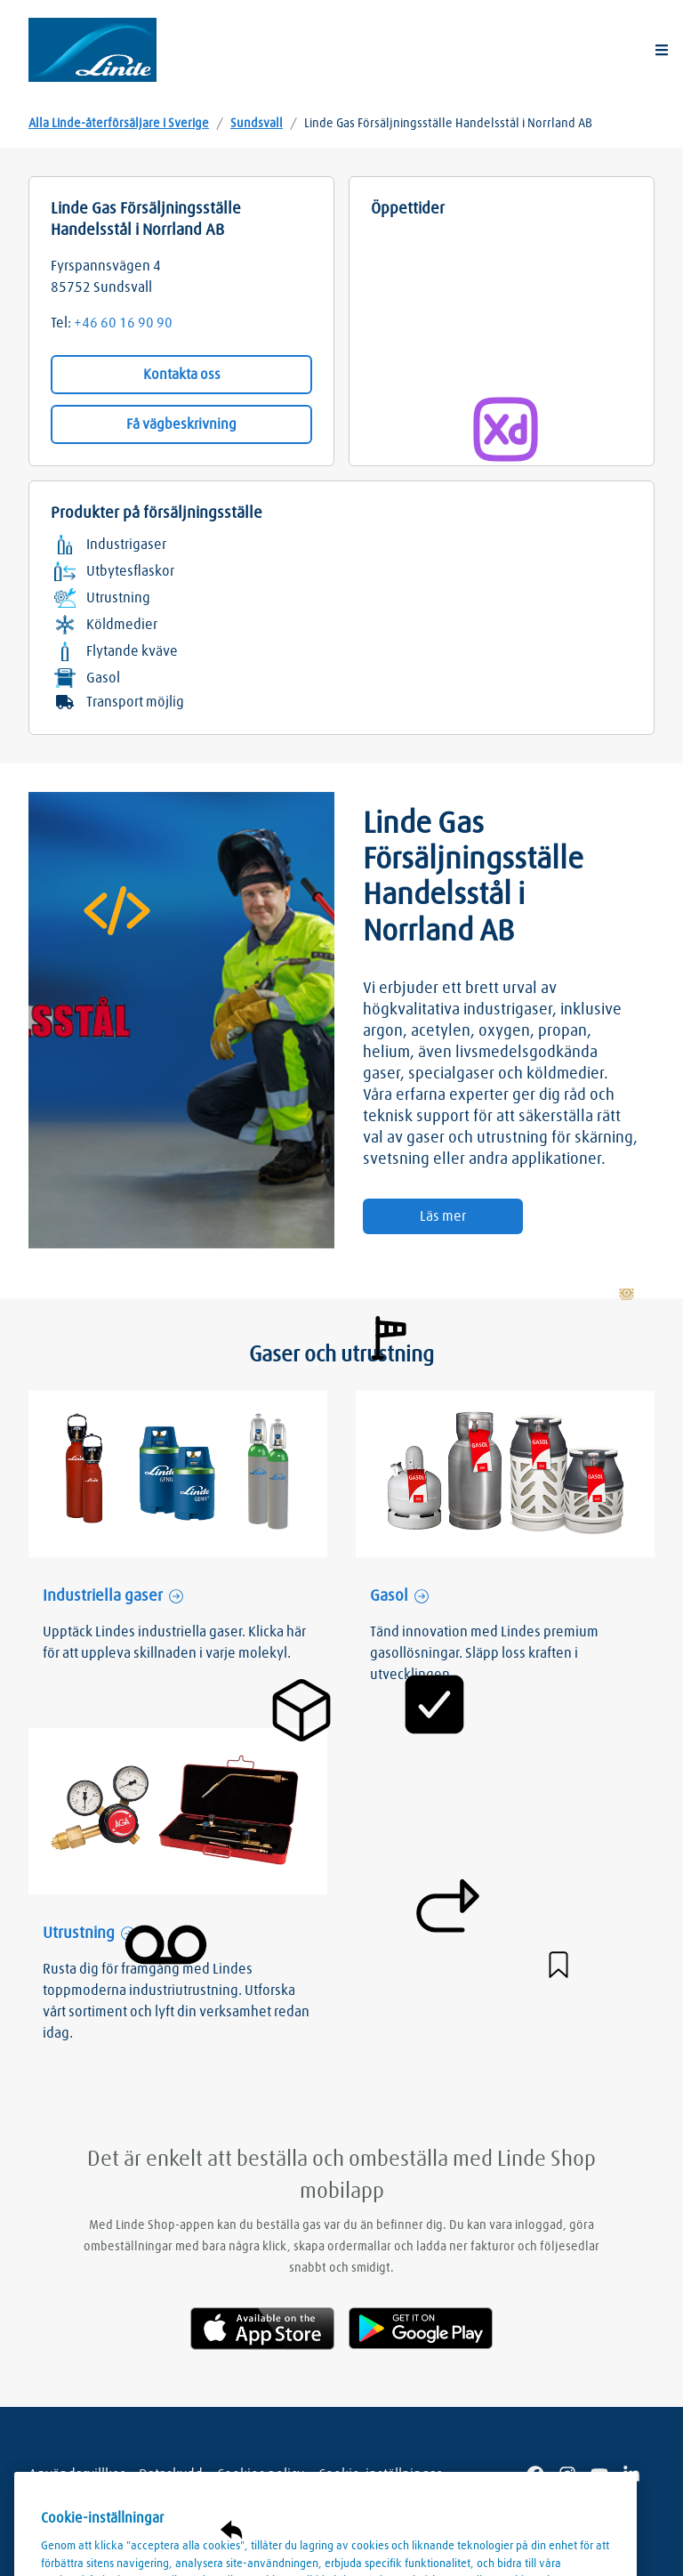  I want to click on view or edit source code, so click(117, 910).